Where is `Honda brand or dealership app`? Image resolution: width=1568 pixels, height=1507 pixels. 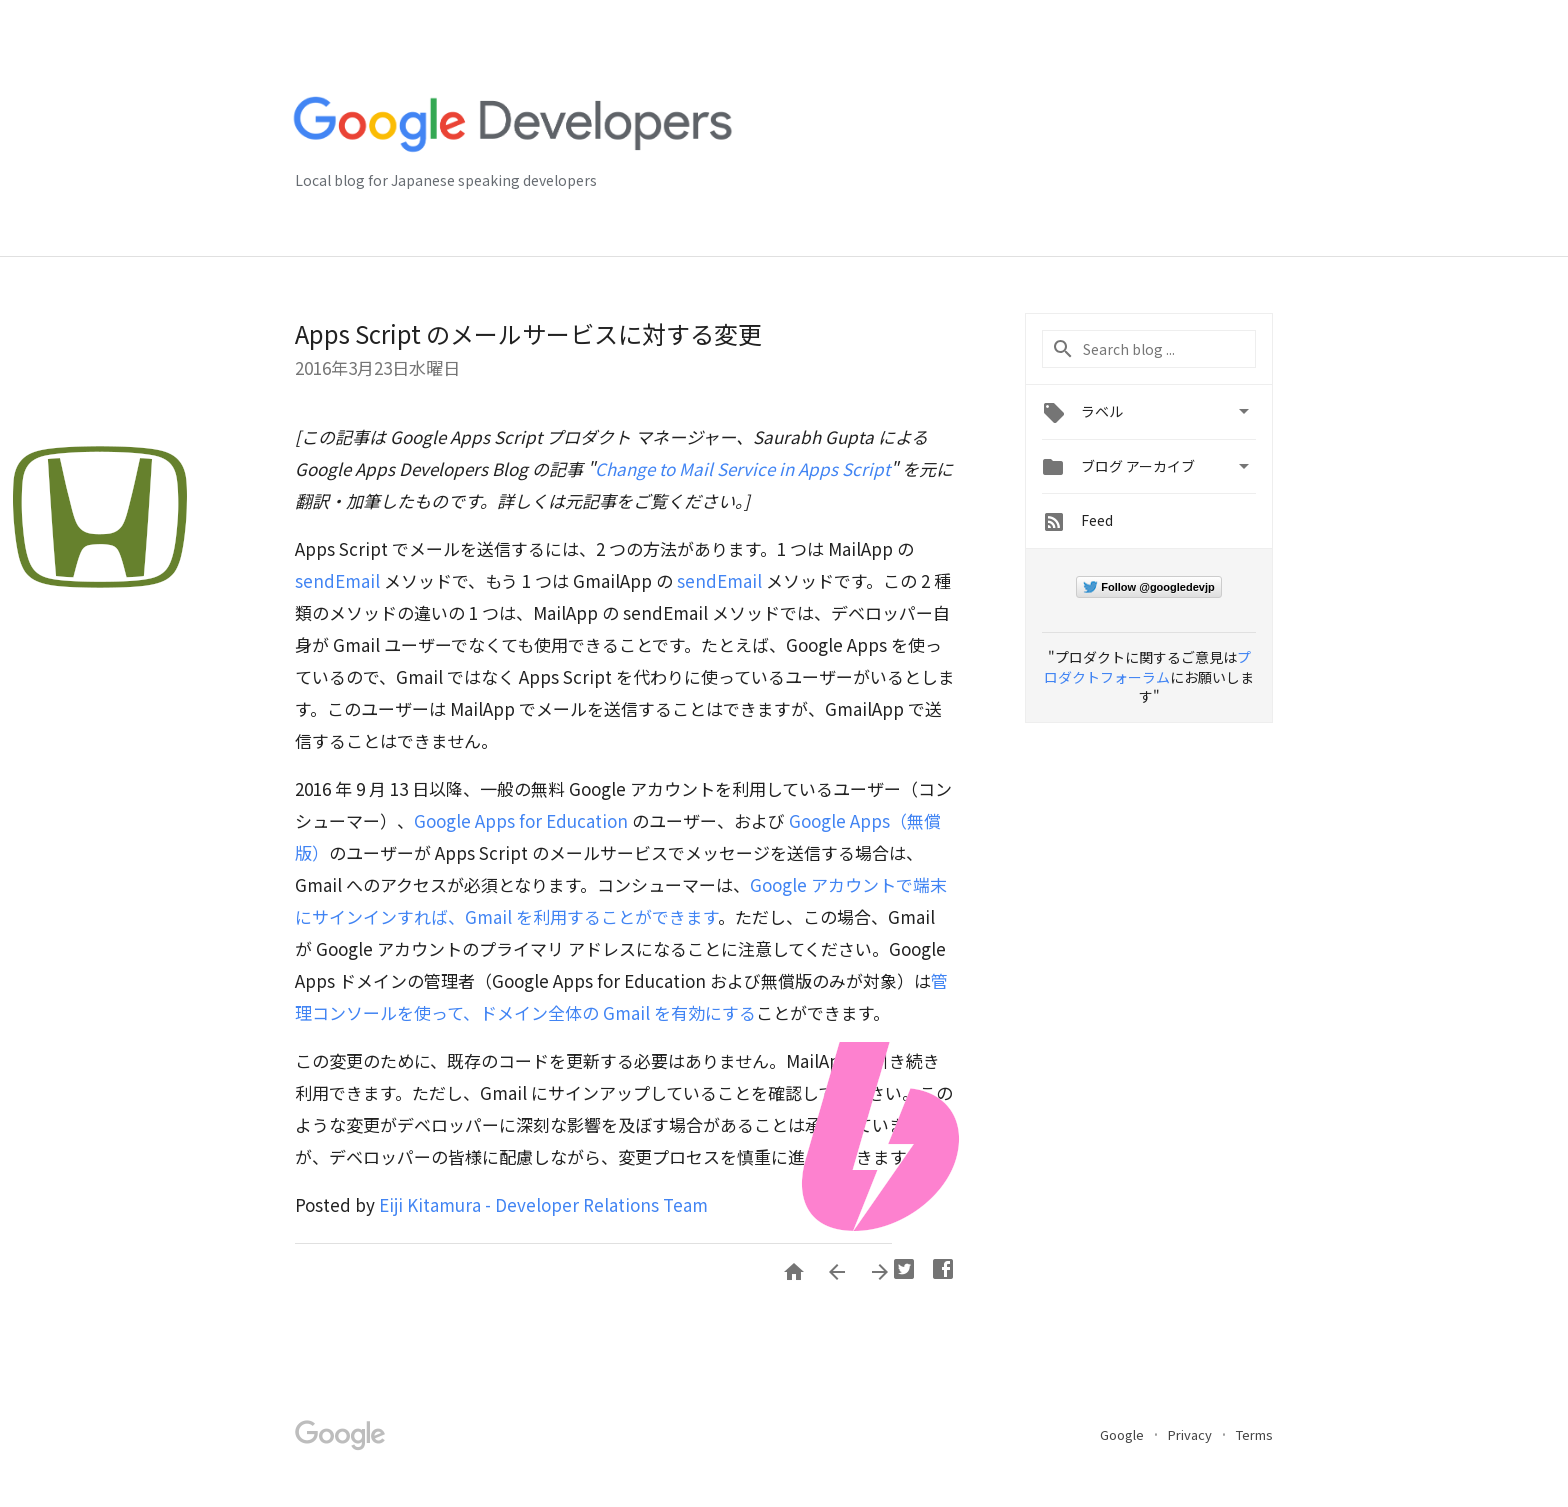
Honda brand or dealership app is located at coordinates (100, 517).